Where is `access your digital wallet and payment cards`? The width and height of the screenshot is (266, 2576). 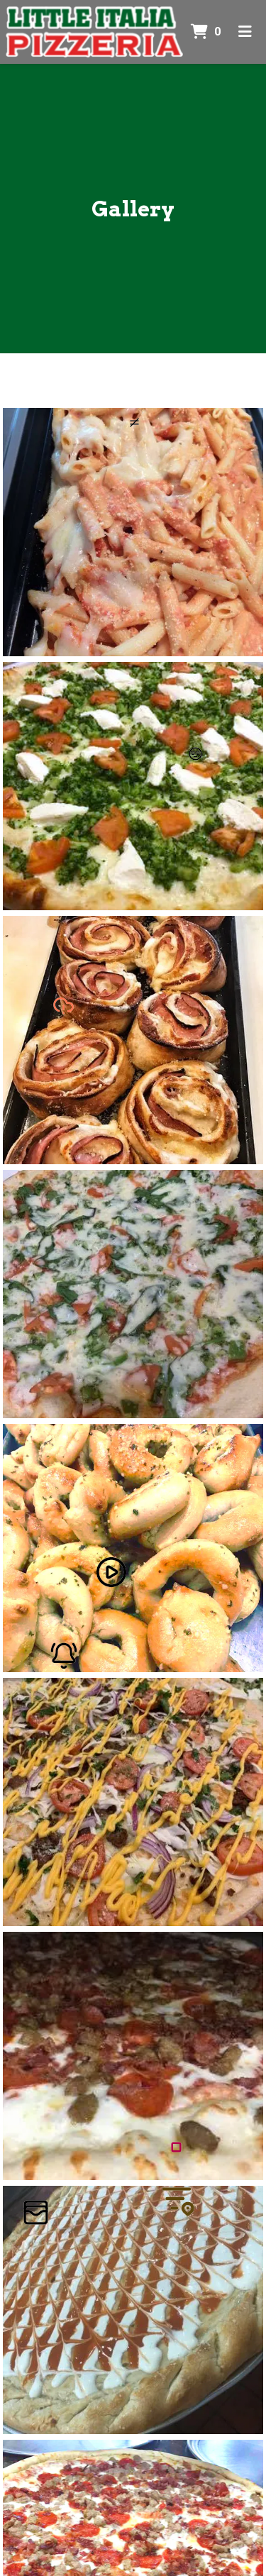 access your digital wallet and payment cards is located at coordinates (35, 2212).